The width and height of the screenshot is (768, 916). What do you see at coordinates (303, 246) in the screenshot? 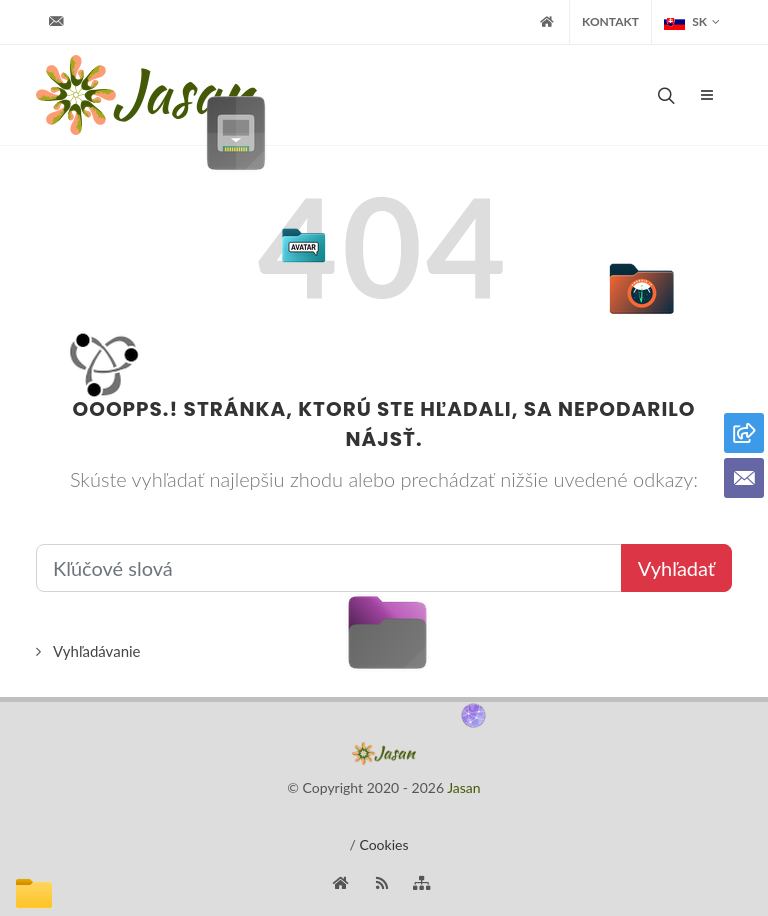
I see `open vrchat avatar files folder` at bounding box center [303, 246].